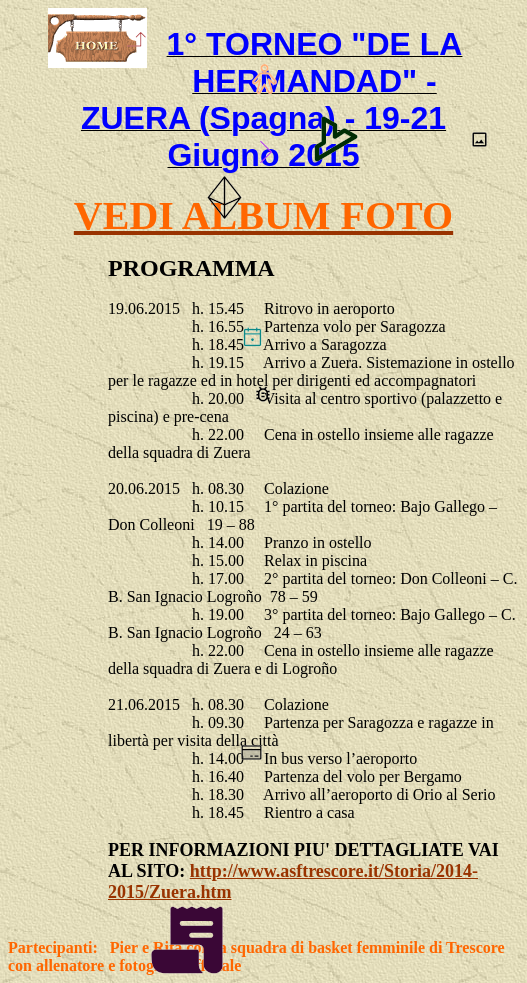 Image resolution: width=527 pixels, height=983 pixels. Describe the element at coordinates (265, 152) in the screenshot. I see `navigate to the next item or page` at that location.